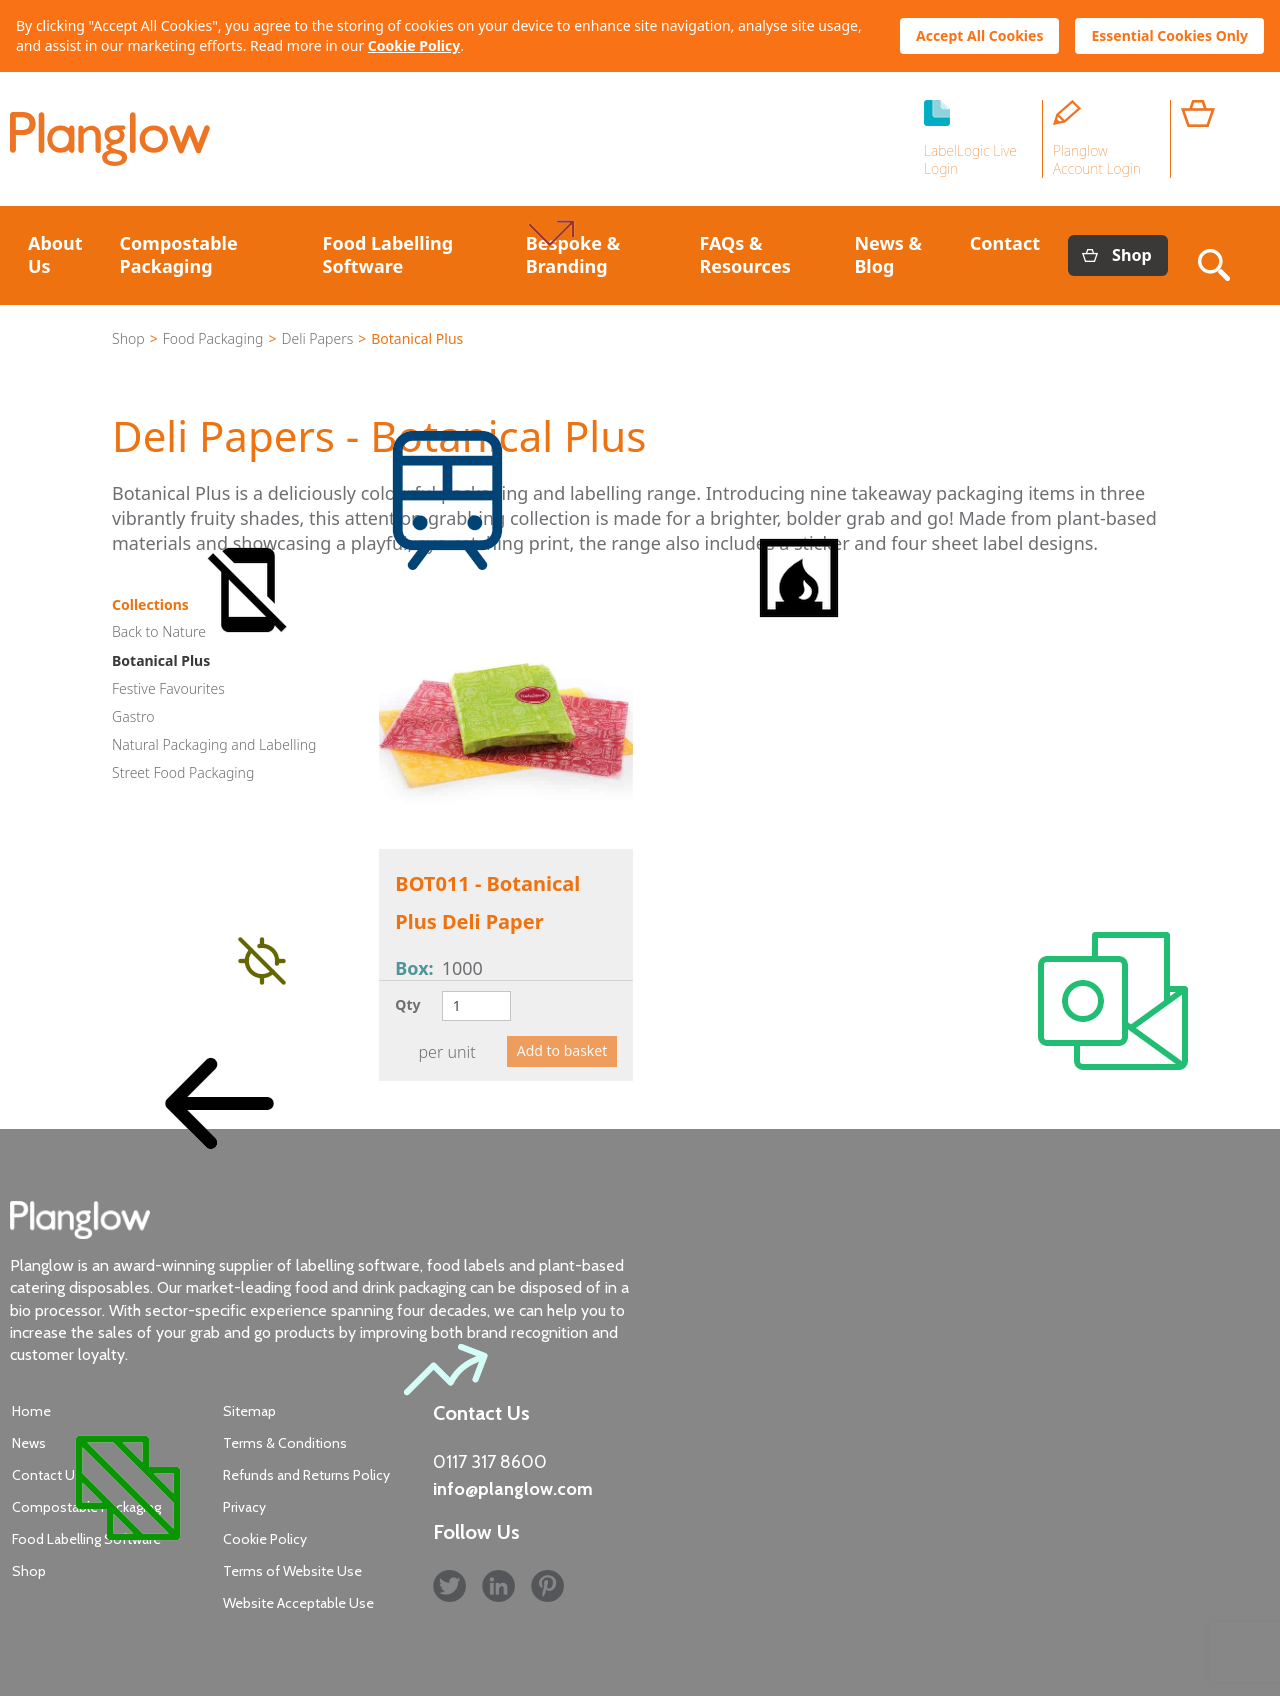 This screenshot has height=1696, width=1280. I want to click on go back to the previous screen, so click(219, 1103).